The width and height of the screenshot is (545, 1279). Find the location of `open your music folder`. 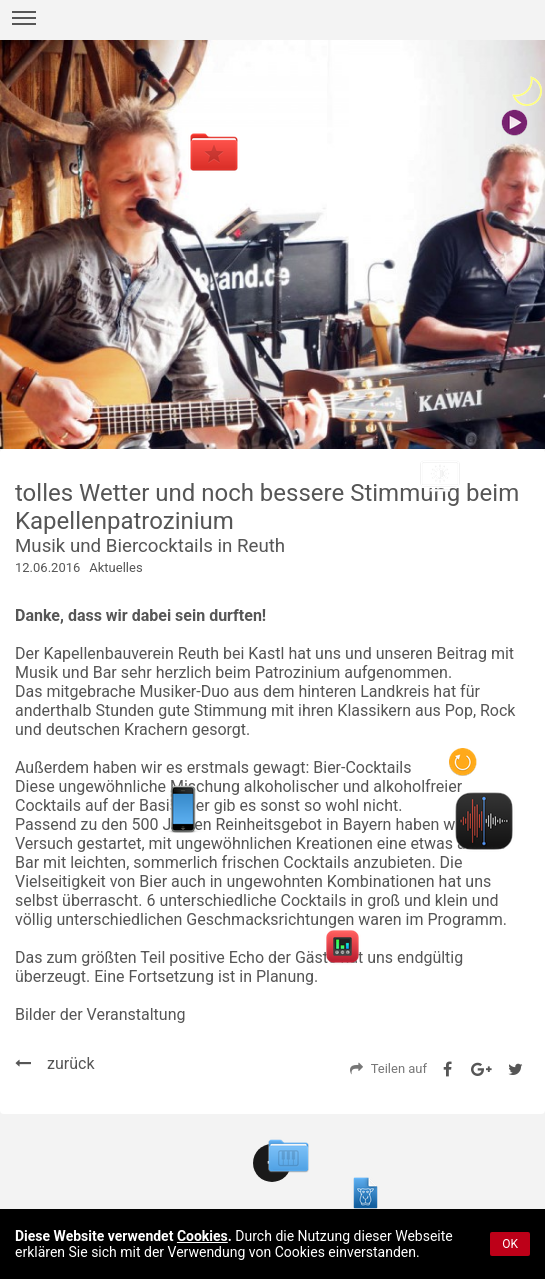

open your music folder is located at coordinates (288, 1155).